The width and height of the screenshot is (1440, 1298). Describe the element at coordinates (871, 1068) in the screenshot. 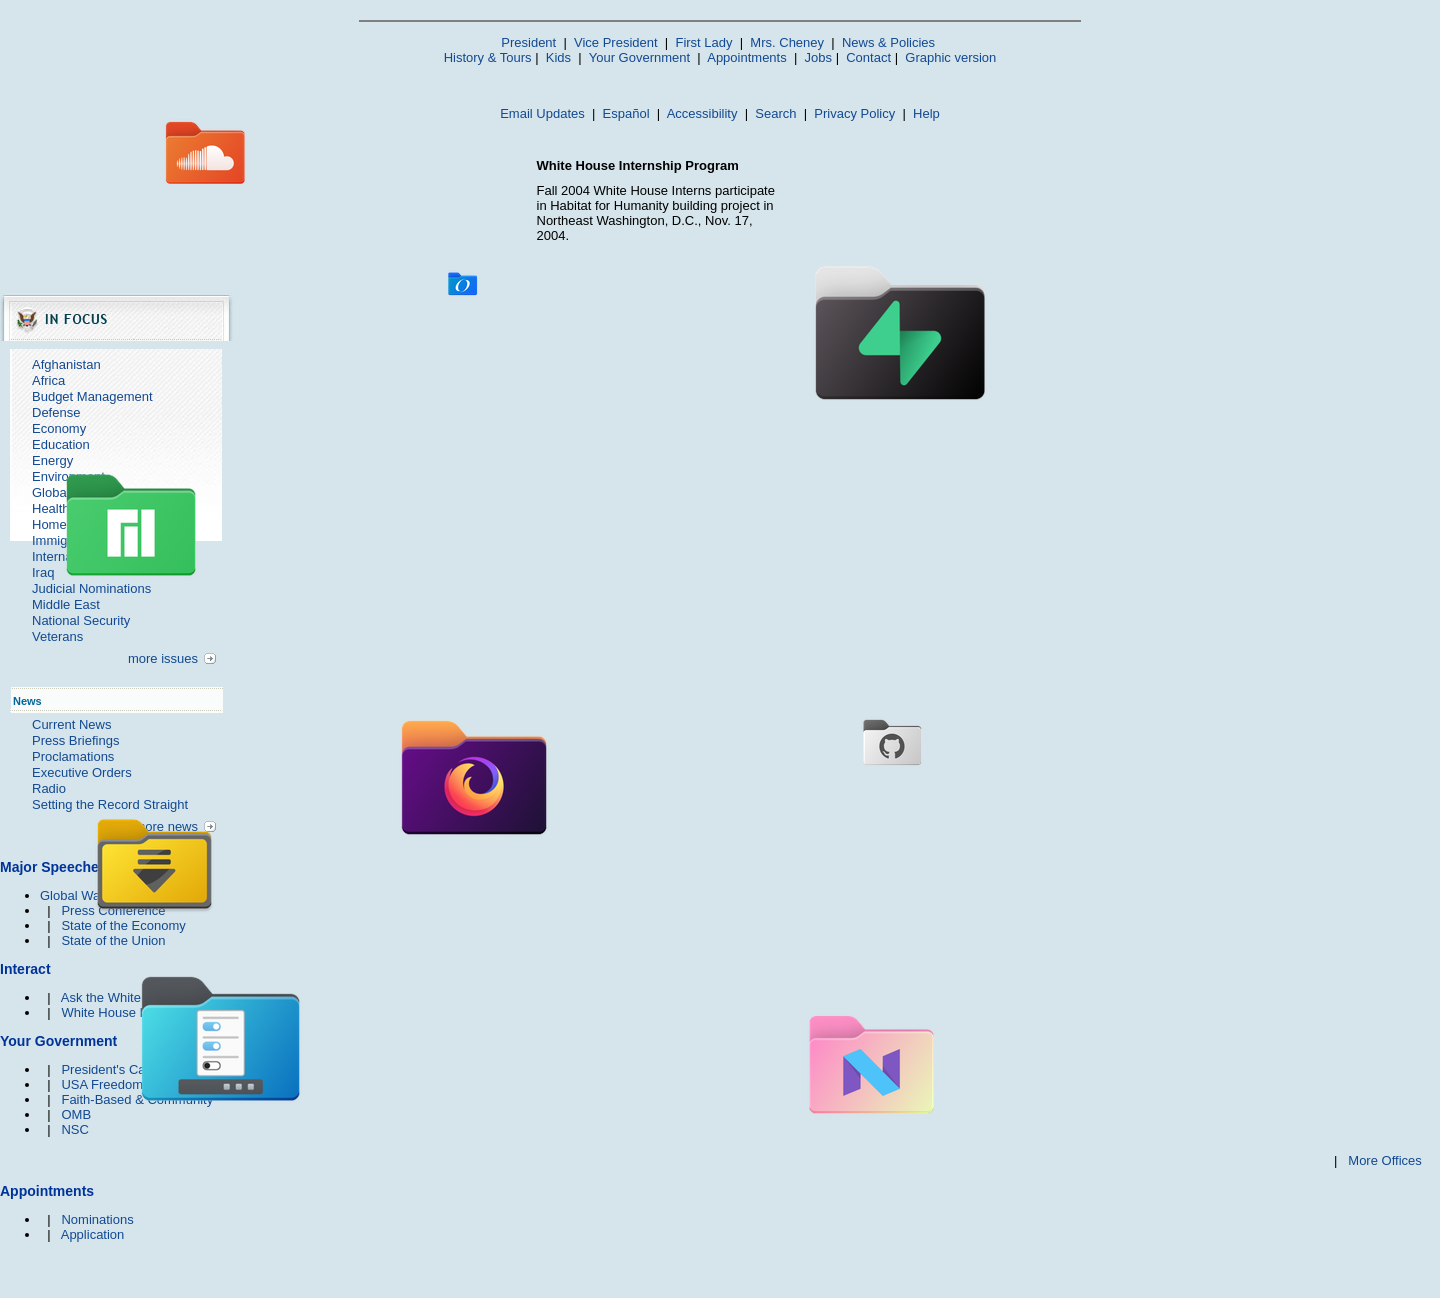

I see `open android nougat files folder` at that location.